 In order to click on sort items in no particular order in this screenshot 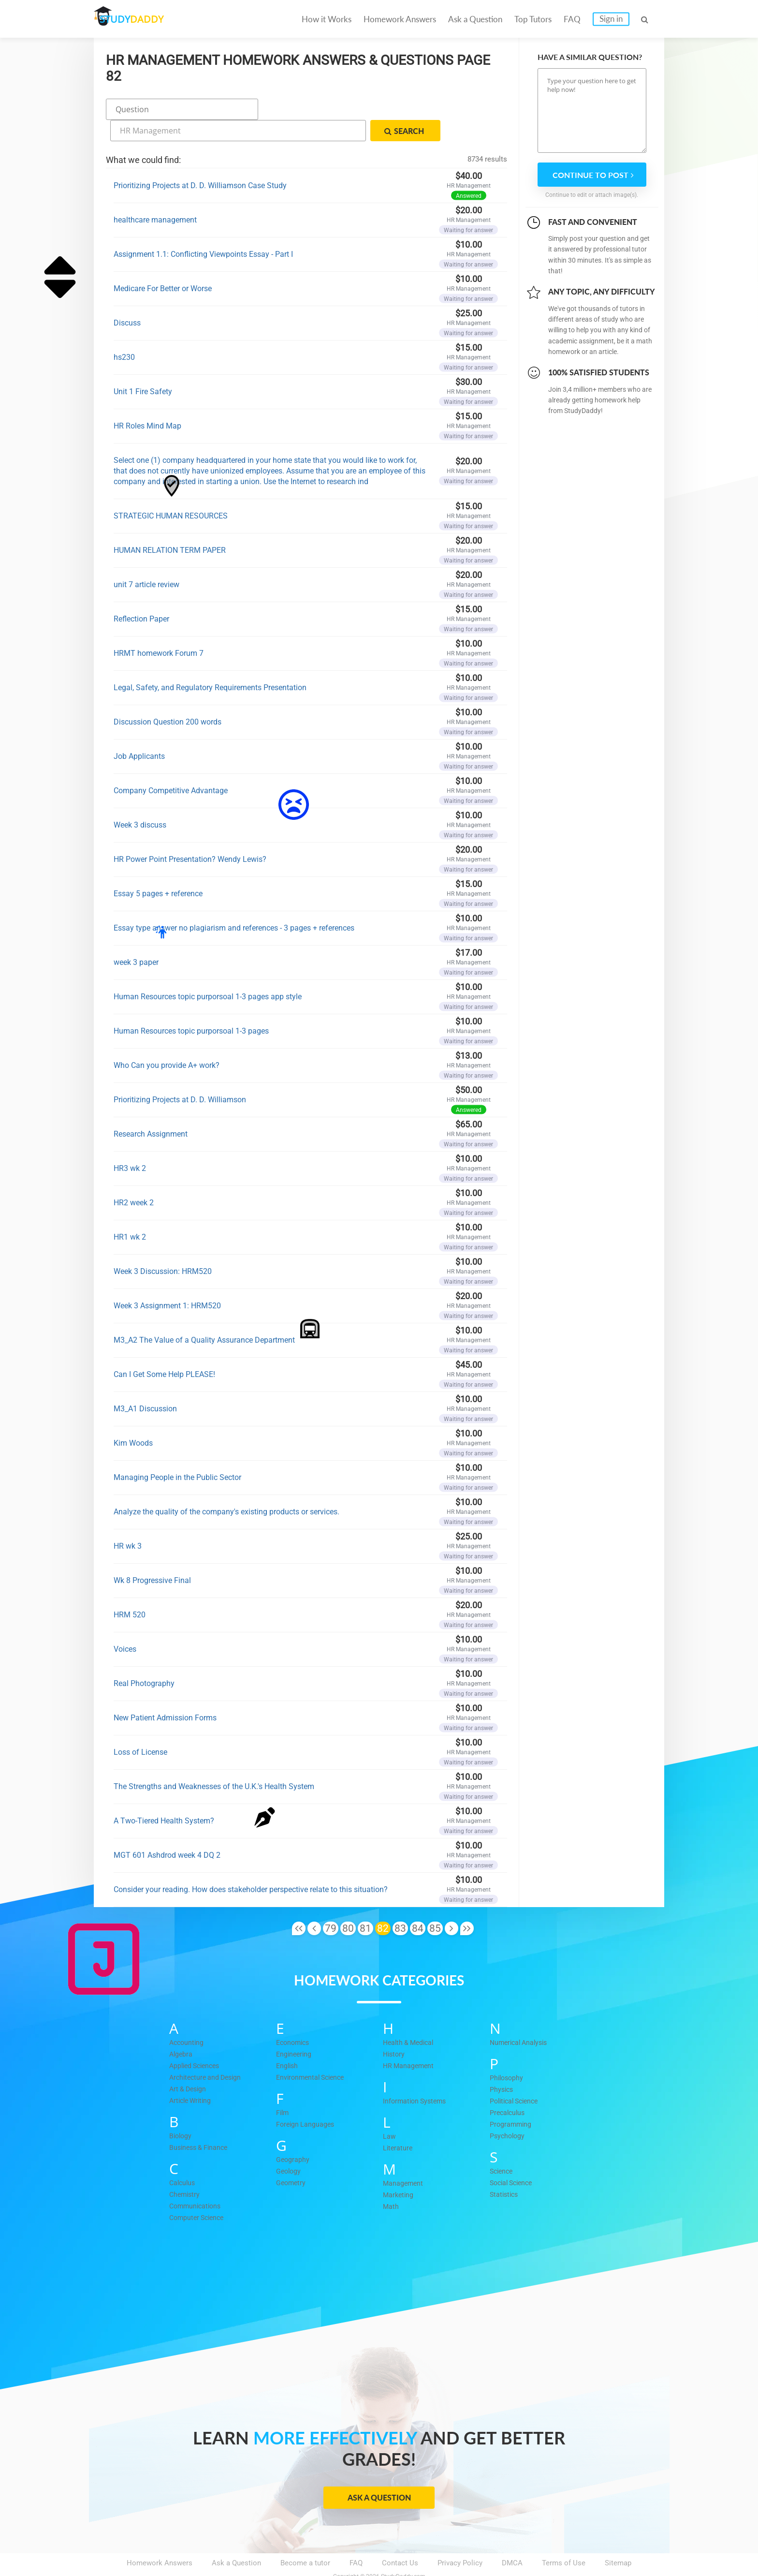, I will do `click(60, 277)`.